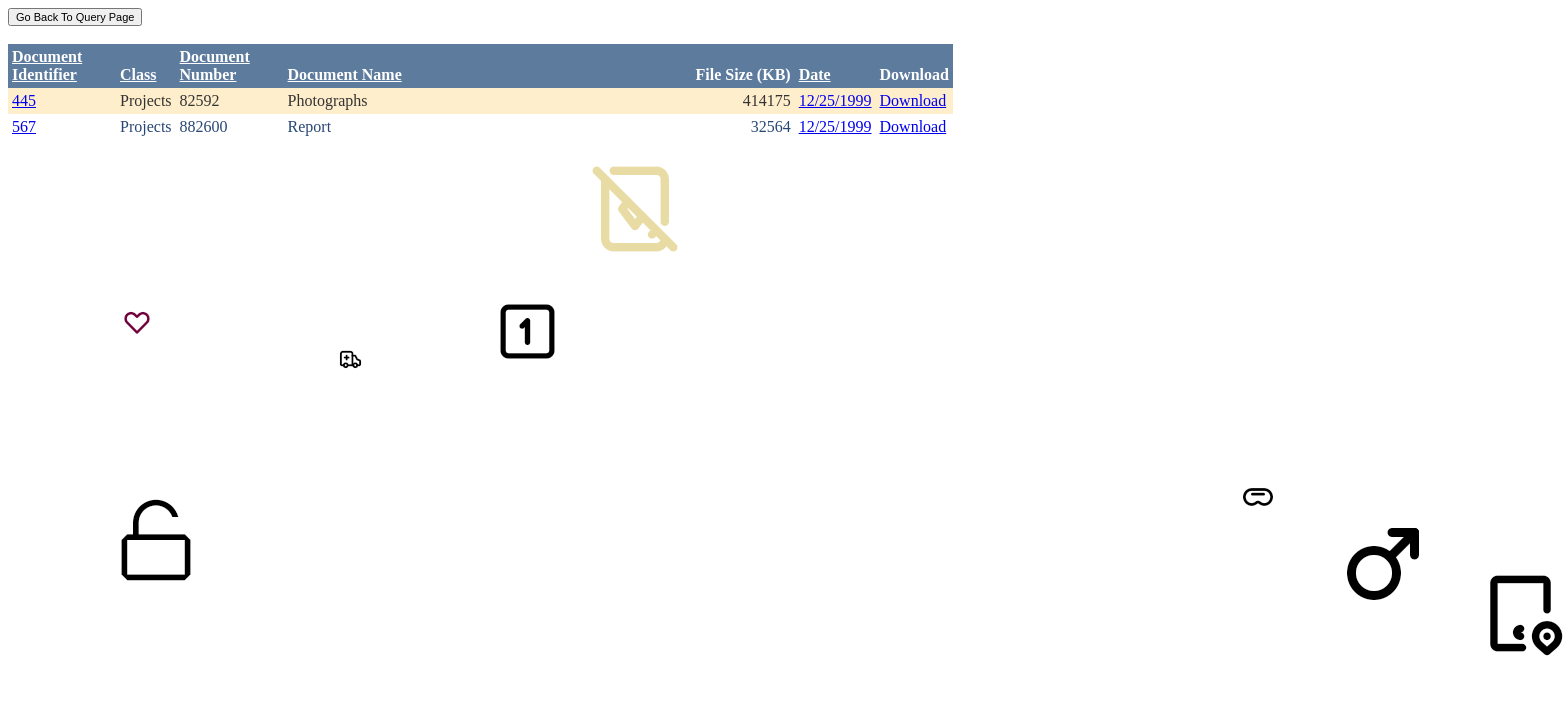 Image resolution: width=1568 pixels, height=720 pixels. What do you see at coordinates (350, 359) in the screenshot?
I see `access emergency medical services` at bounding box center [350, 359].